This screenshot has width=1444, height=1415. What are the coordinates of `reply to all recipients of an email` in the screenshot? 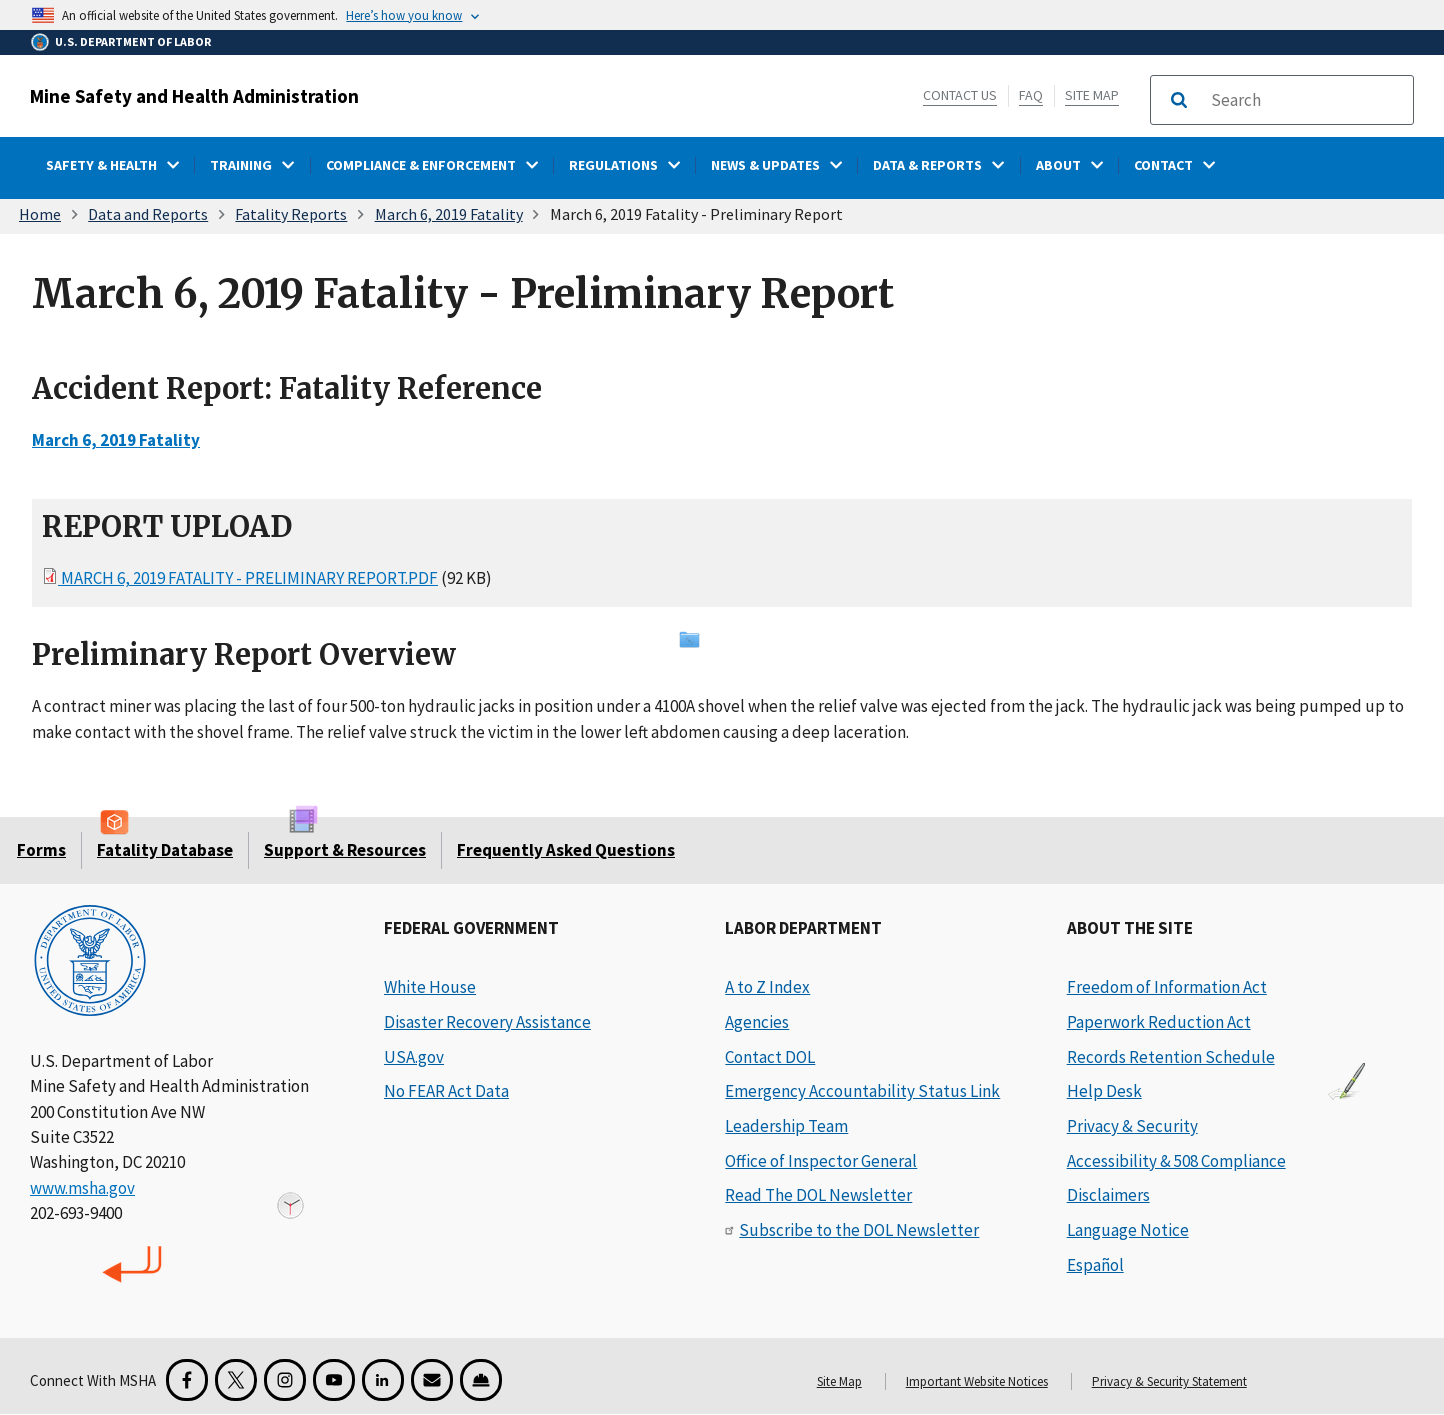 It's located at (131, 1264).